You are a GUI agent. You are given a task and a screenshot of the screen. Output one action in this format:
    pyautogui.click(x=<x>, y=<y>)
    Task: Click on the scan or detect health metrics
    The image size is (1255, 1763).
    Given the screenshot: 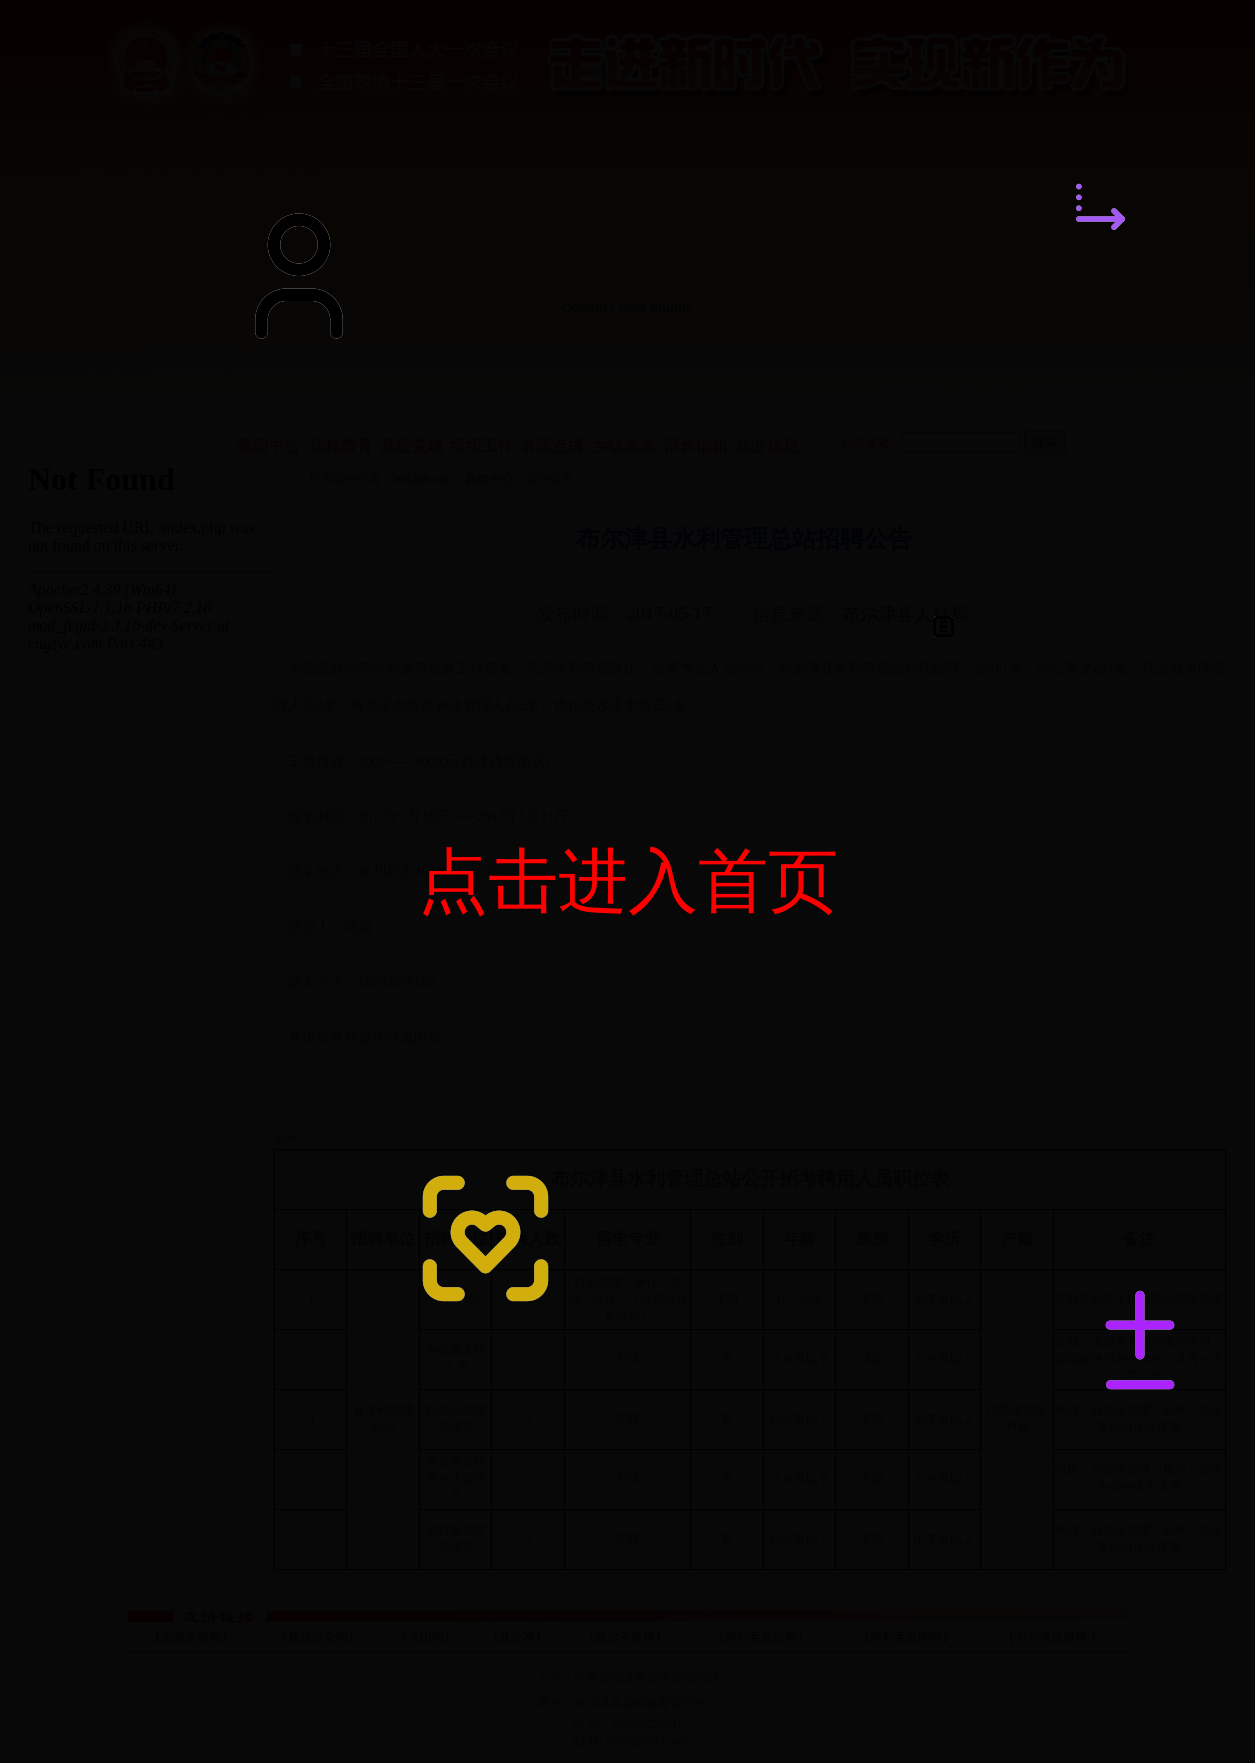 What is the action you would take?
    pyautogui.click(x=485, y=1238)
    